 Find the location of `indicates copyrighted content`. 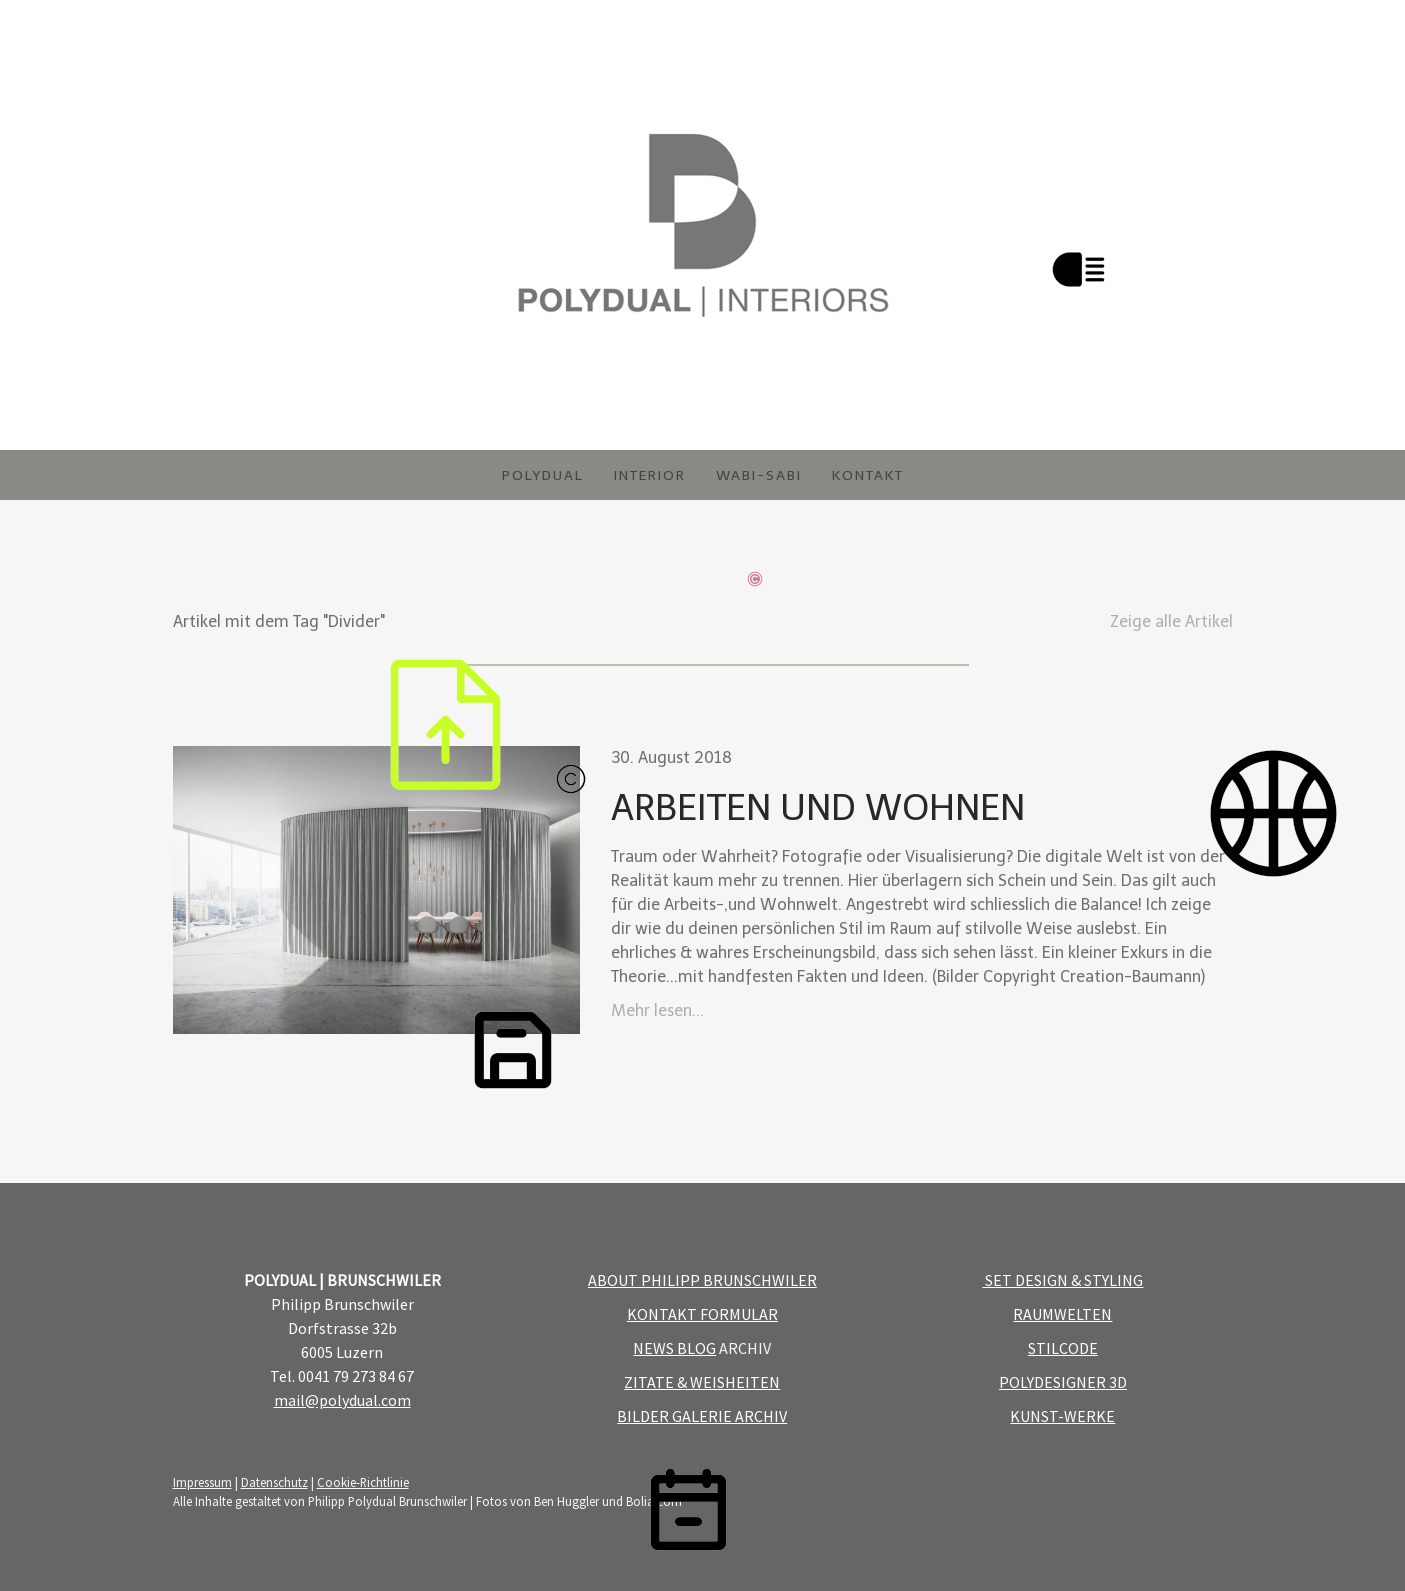

indicates copyrighted content is located at coordinates (755, 579).